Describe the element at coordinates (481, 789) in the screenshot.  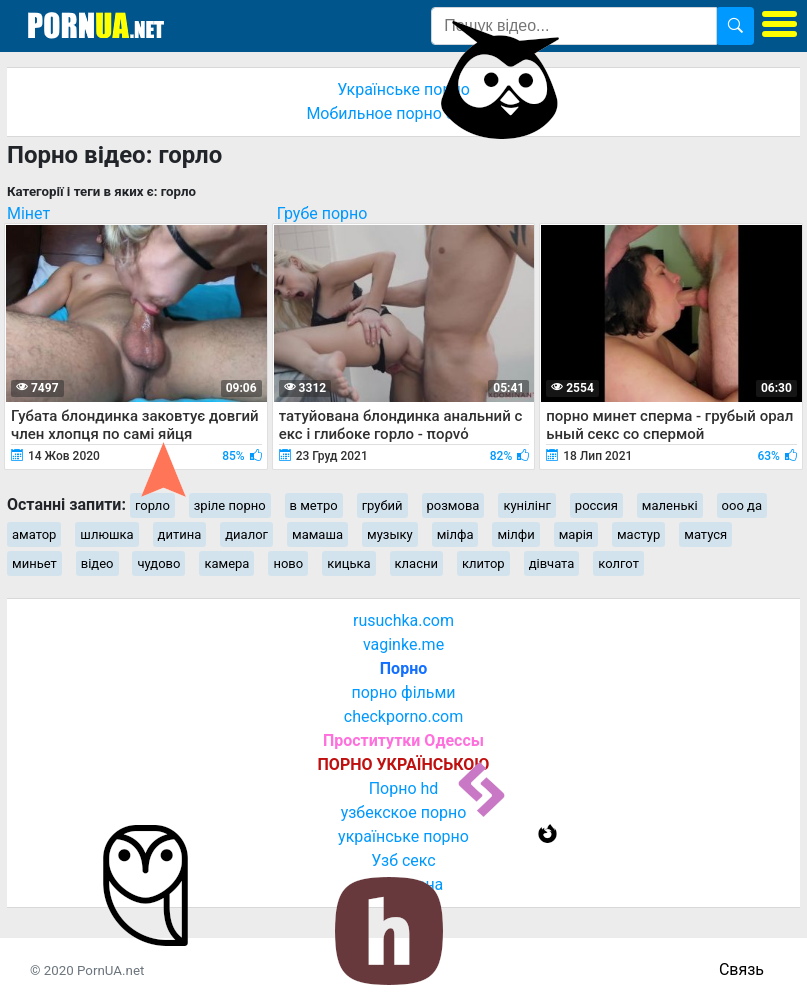
I see `visit sitepoint website or resources` at that location.